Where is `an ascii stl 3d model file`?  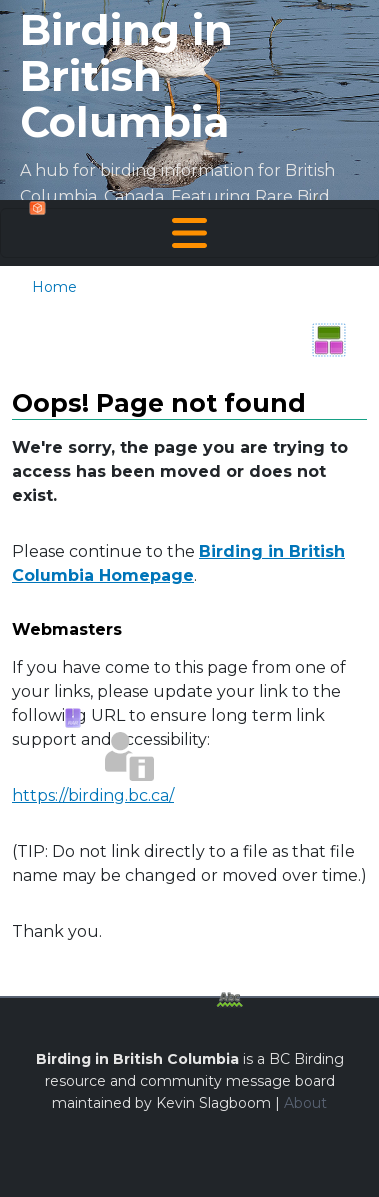 an ascii stl 3d model file is located at coordinates (37, 207).